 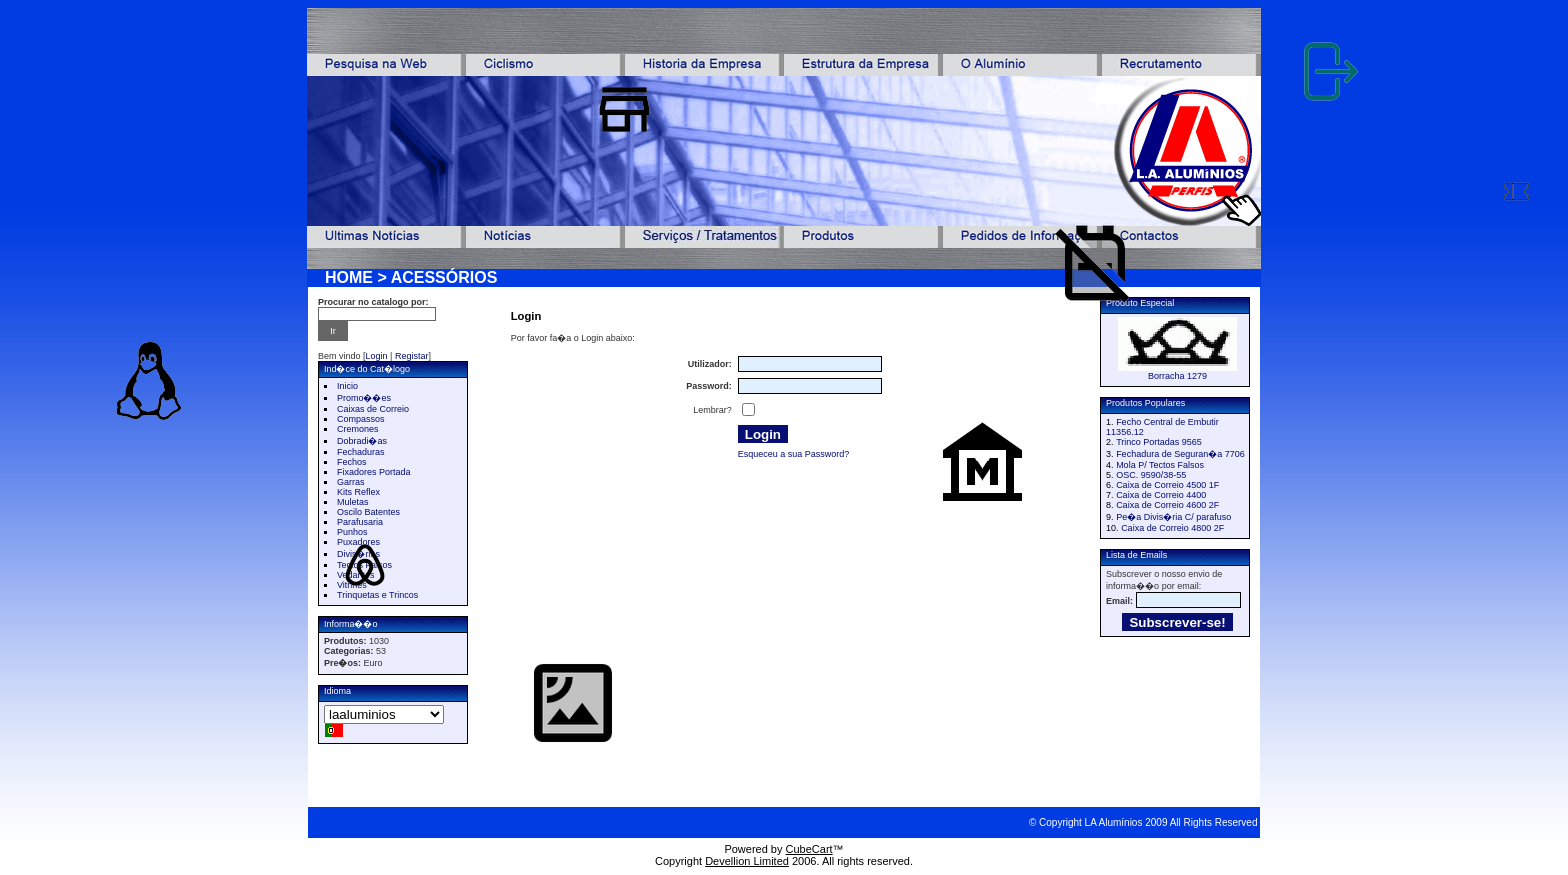 What do you see at coordinates (365, 565) in the screenshot?
I see `open the Airbnb app or website` at bounding box center [365, 565].